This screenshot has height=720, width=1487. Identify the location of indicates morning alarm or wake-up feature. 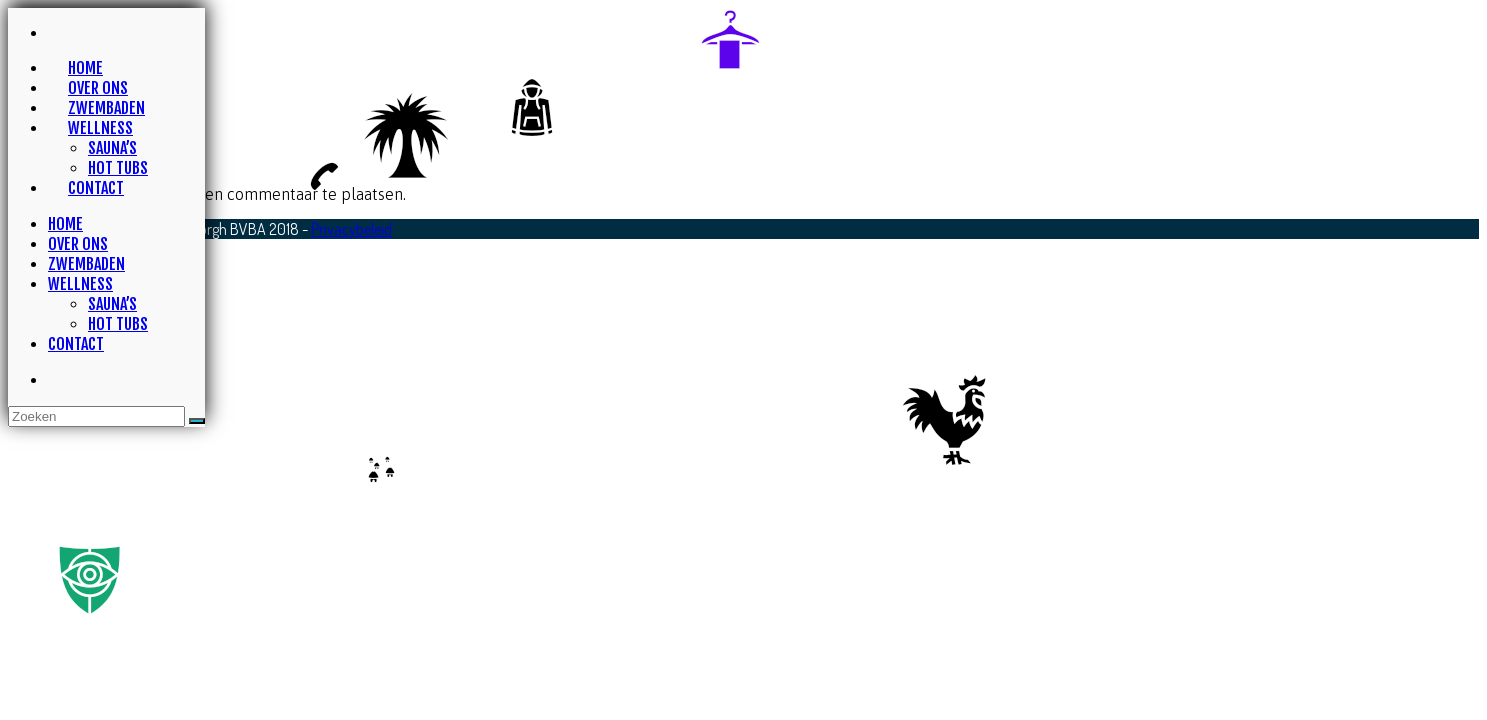
(944, 420).